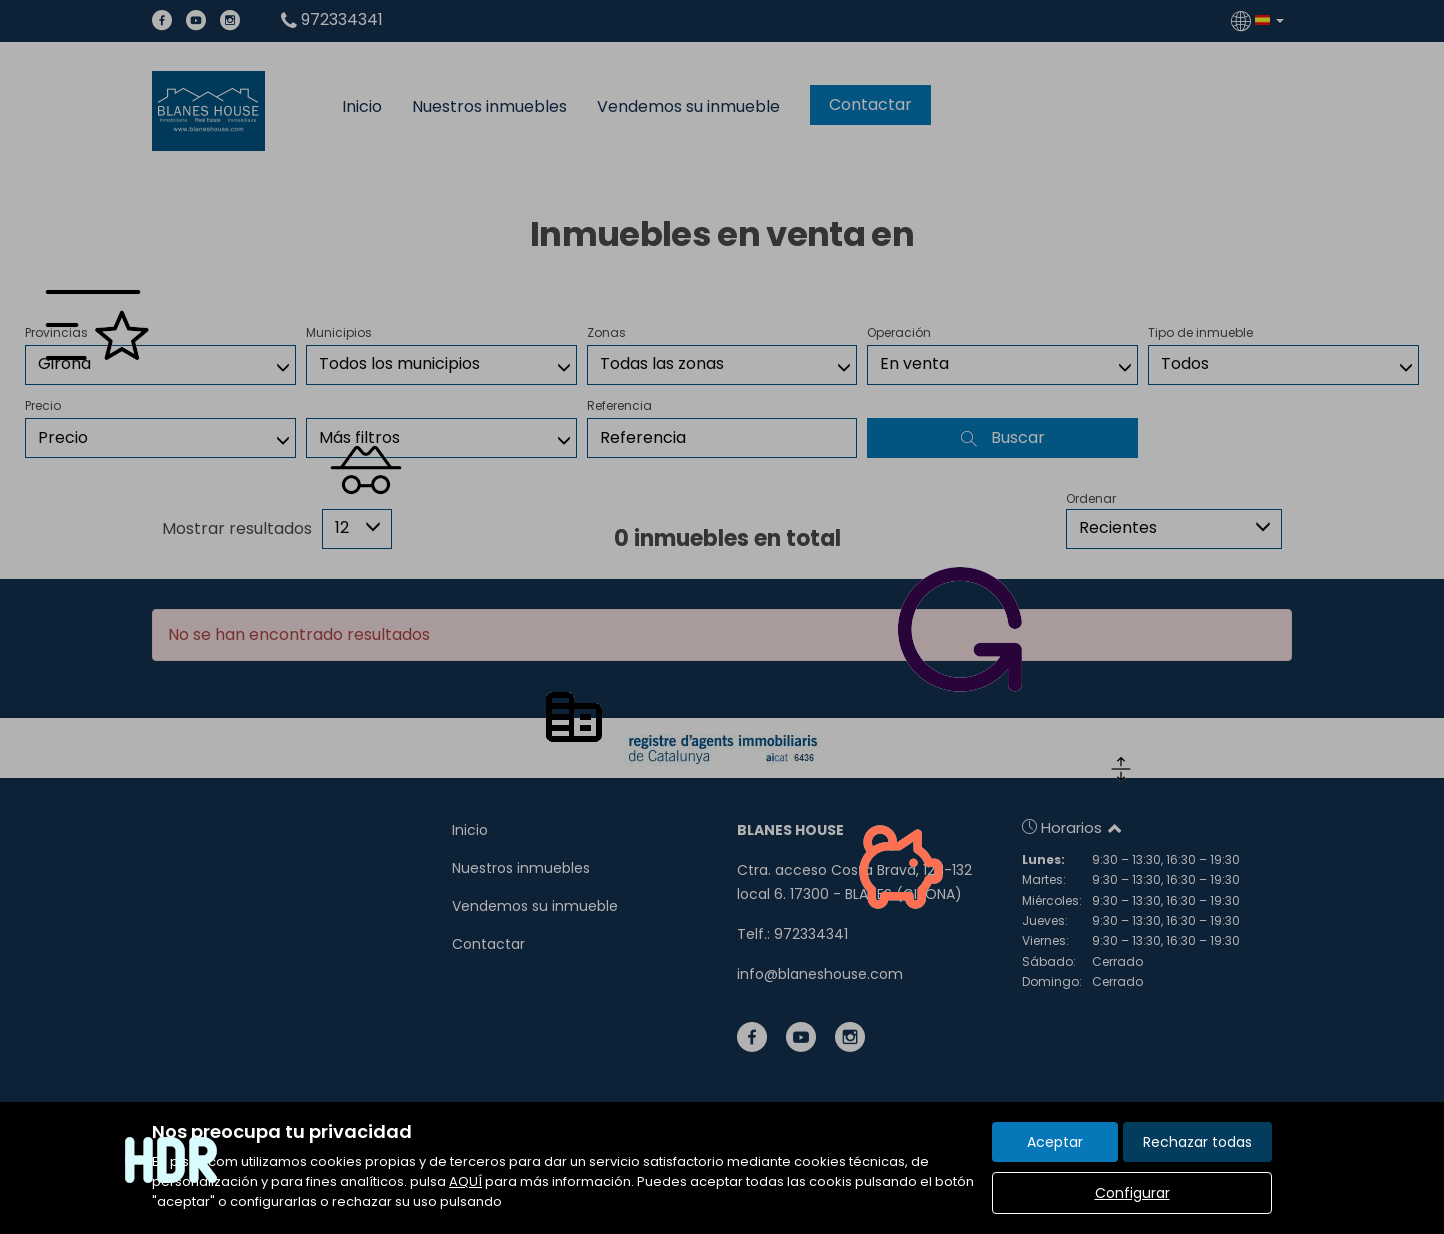 The image size is (1444, 1234). What do you see at coordinates (1121, 769) in the screenshot?
I see `expand content vertically` at bounding box center [1121, 769].